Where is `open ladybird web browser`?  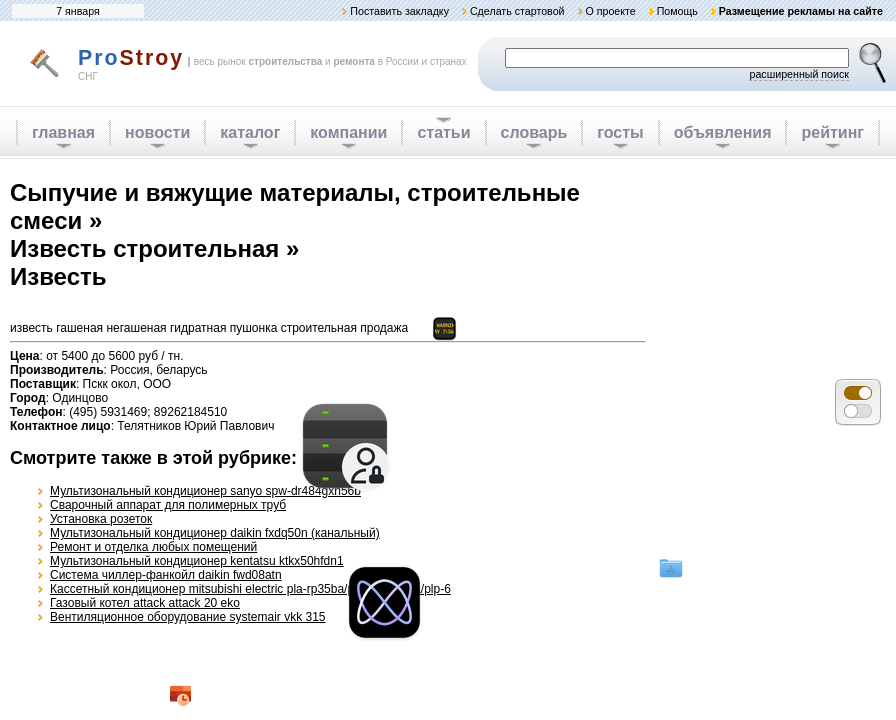
open ladybird web browser is located at coordinates (384, 602).